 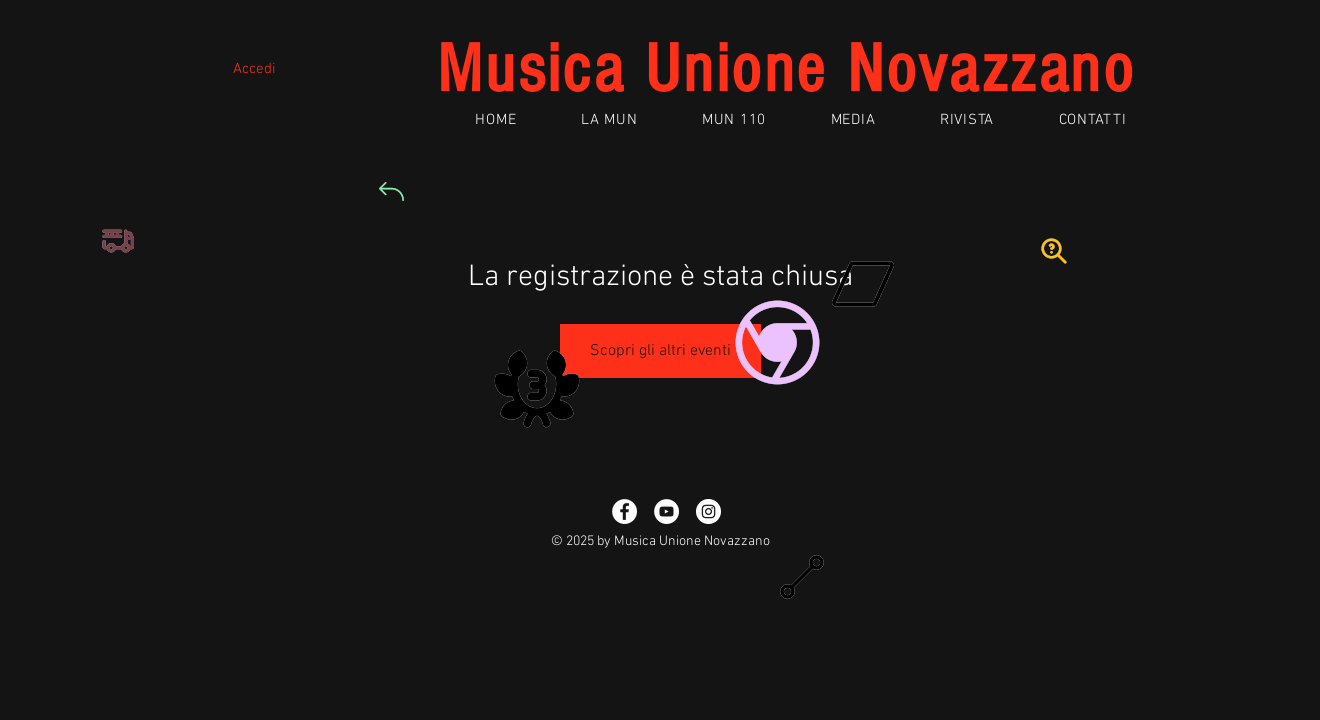 I want to click on emergency services or fire department contact, so click(x=117, y=239).